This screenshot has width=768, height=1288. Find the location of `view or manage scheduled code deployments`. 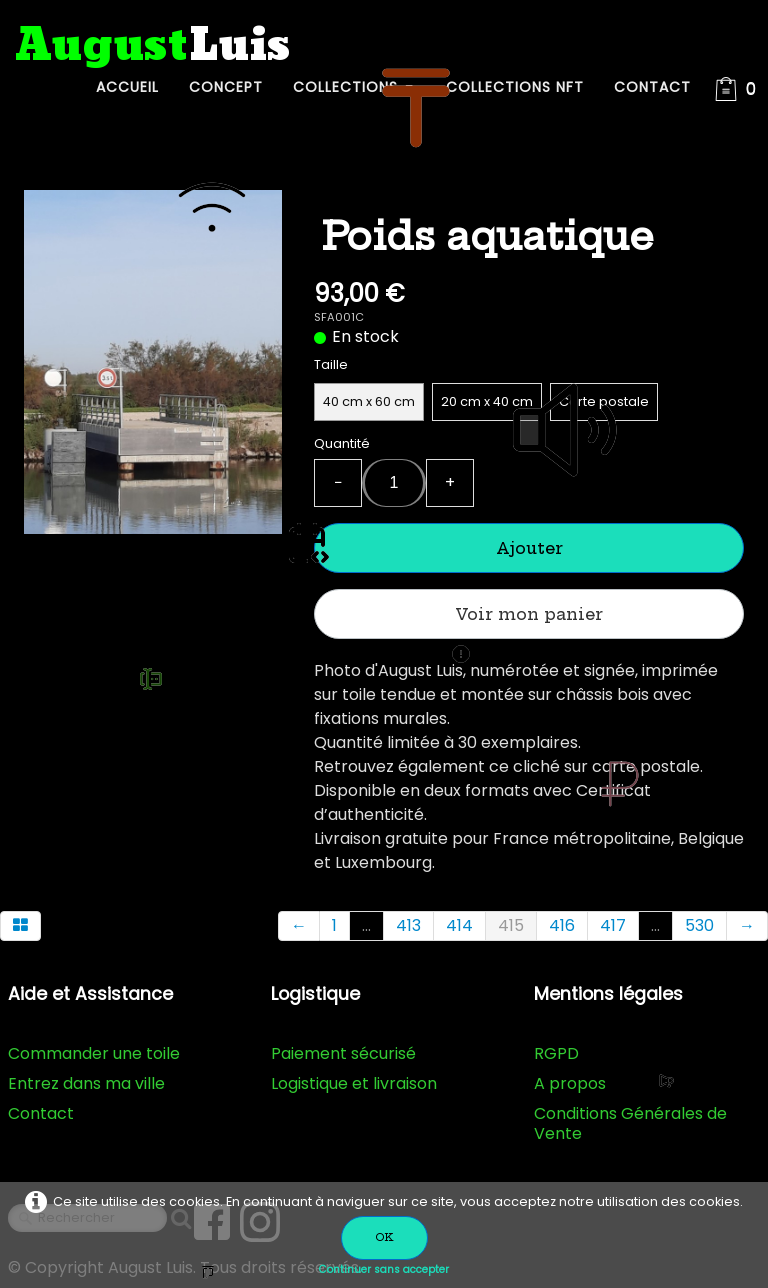

view or manage scheduled code deployments is located at coordinates (307, 543).